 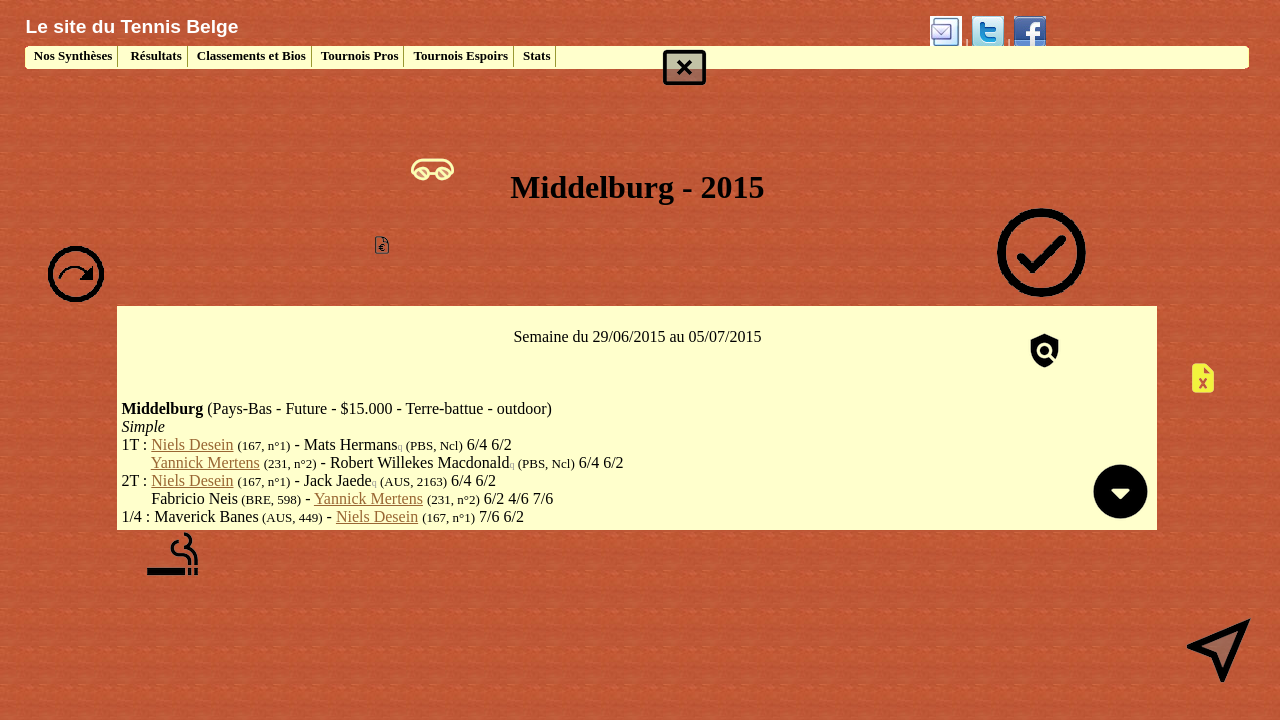 What do you see at coordinates (1044, 350) in the screenshot?
I see `view privacy policy or terms` at bounding box center [1044, 350].